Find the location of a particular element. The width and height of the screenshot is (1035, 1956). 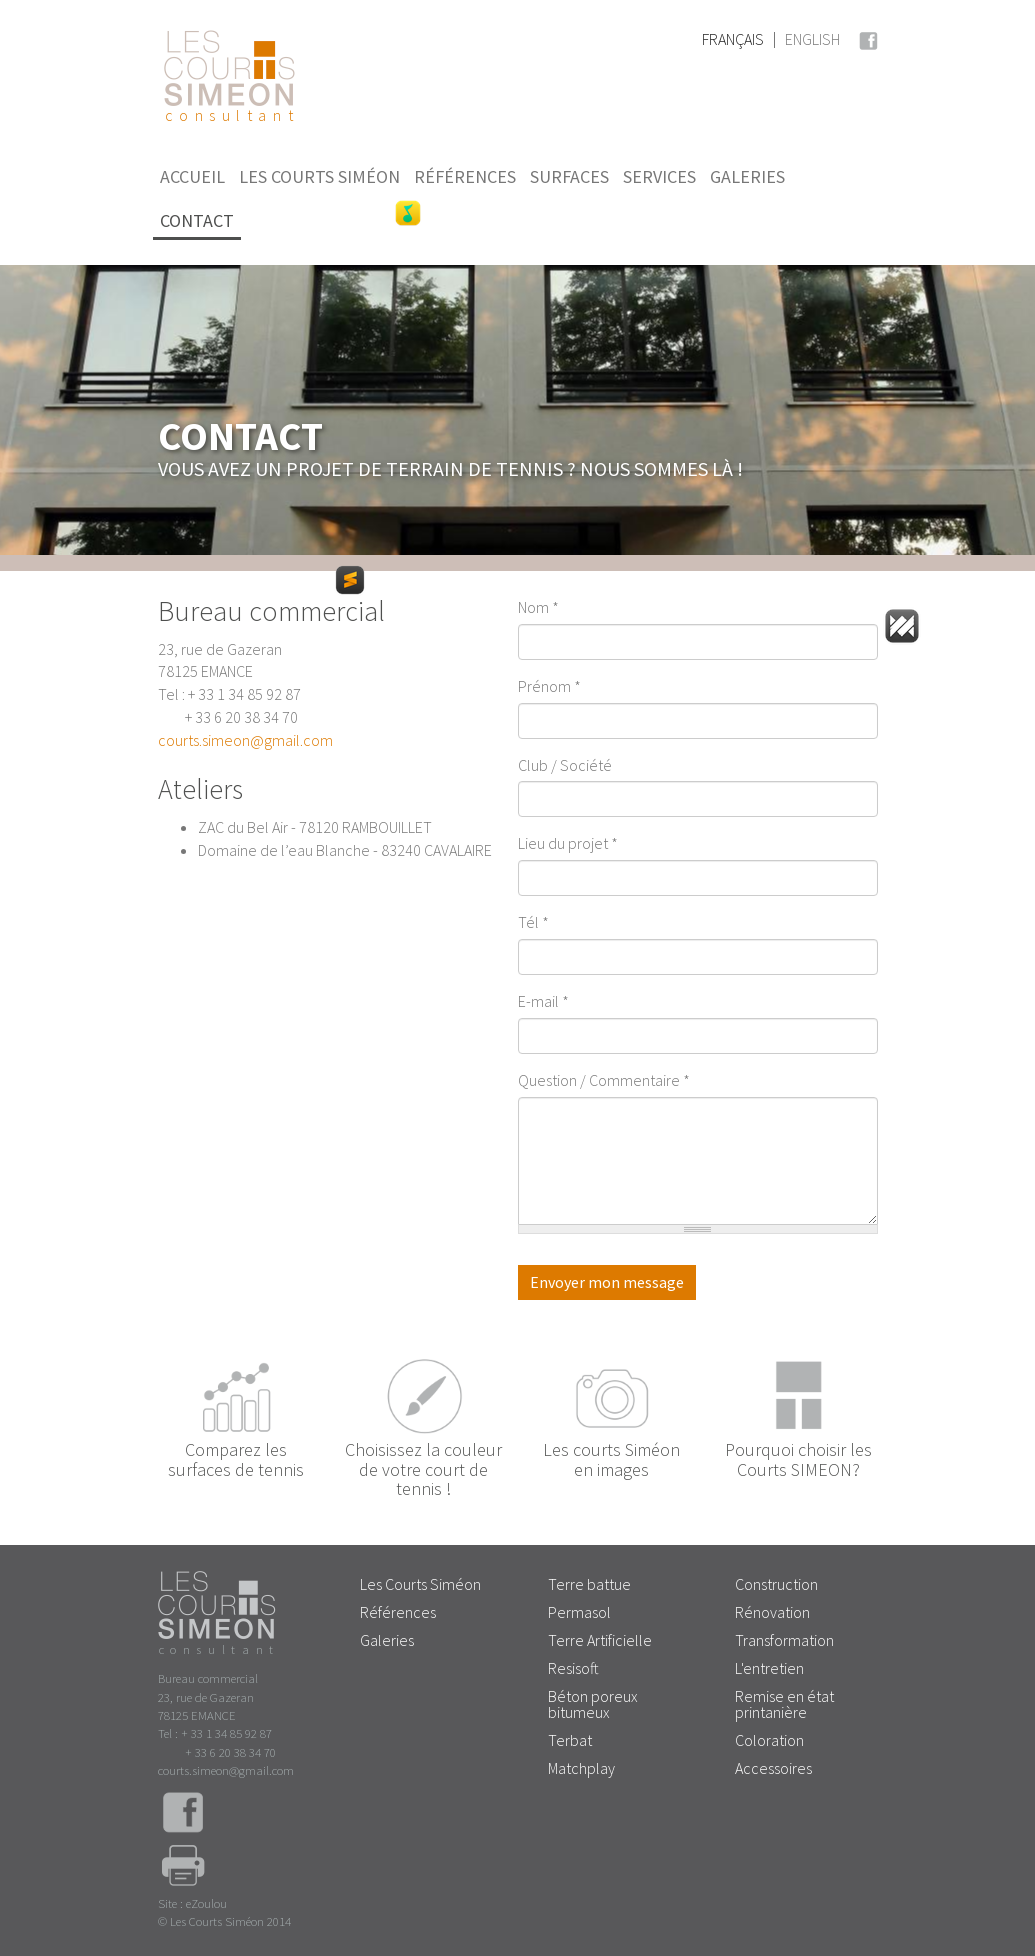

open QQ Music app is located at coordinates (408, 213).